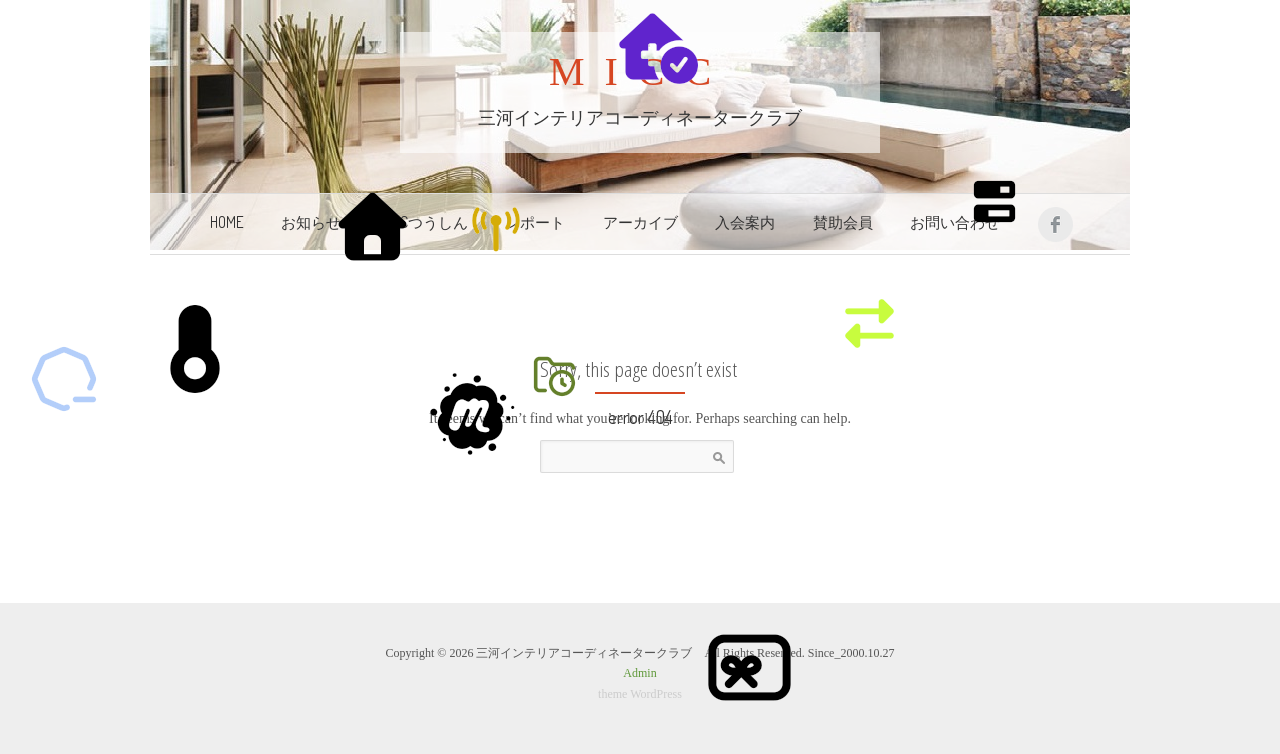  I want to click on swap or exchange items, so click(869, 323).